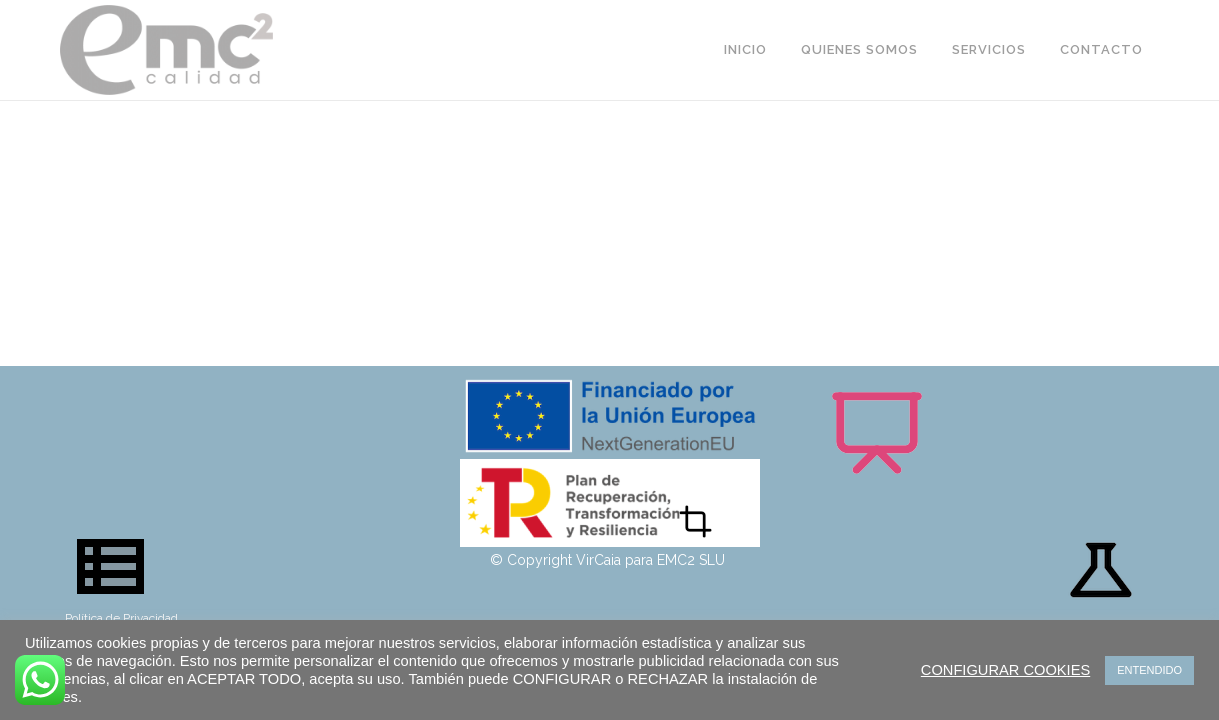 The image size is (1219, 720). Describe the element at coordinates (112, 566) in the screenshot. I see `switch to list view` at that location.